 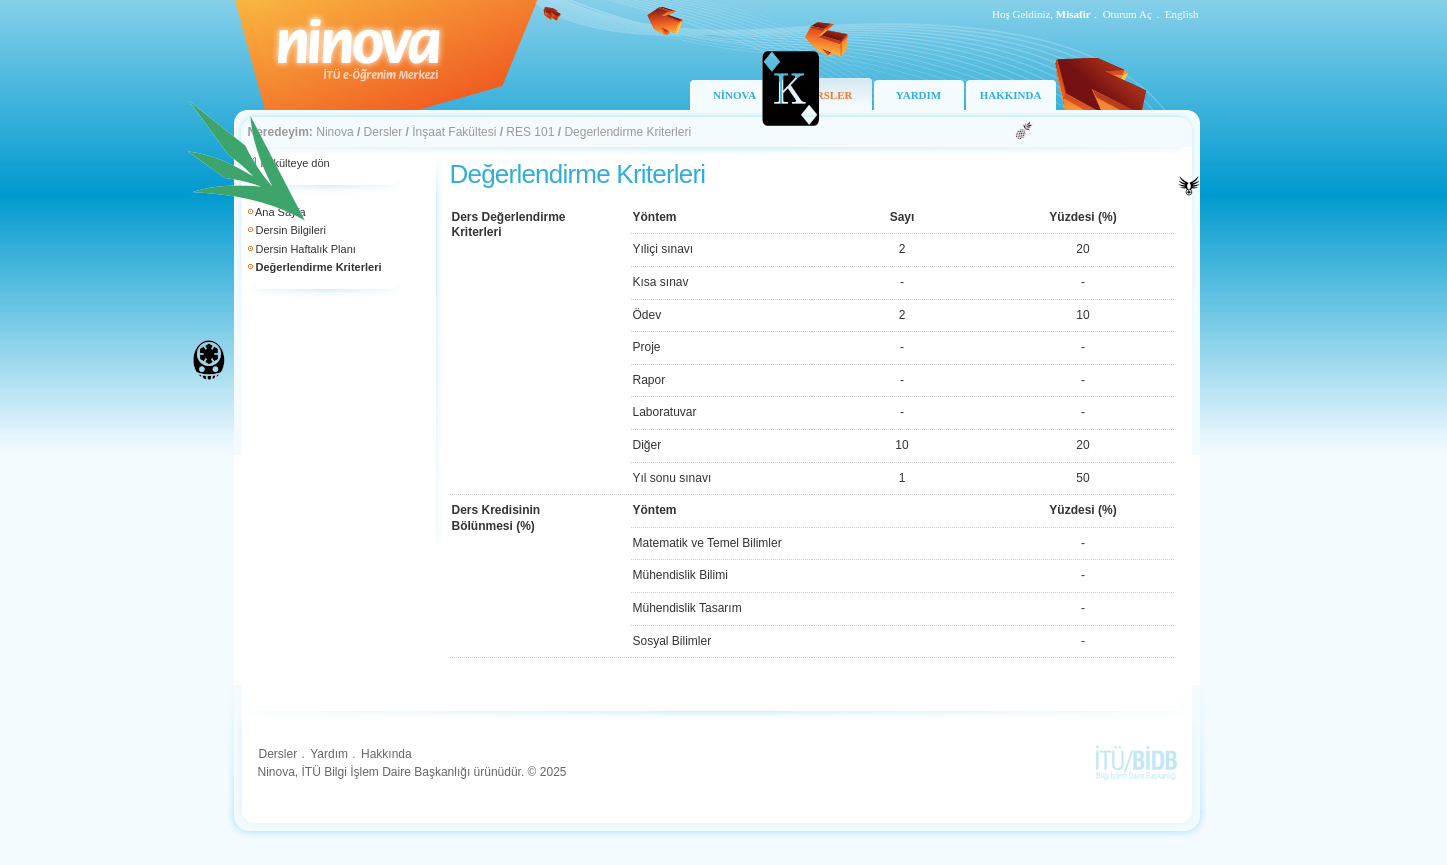 What do you see at coordinates (1024, 130) in the screenshot?
I see `tropical or exotic food category` at bounding box center [1024, 130].